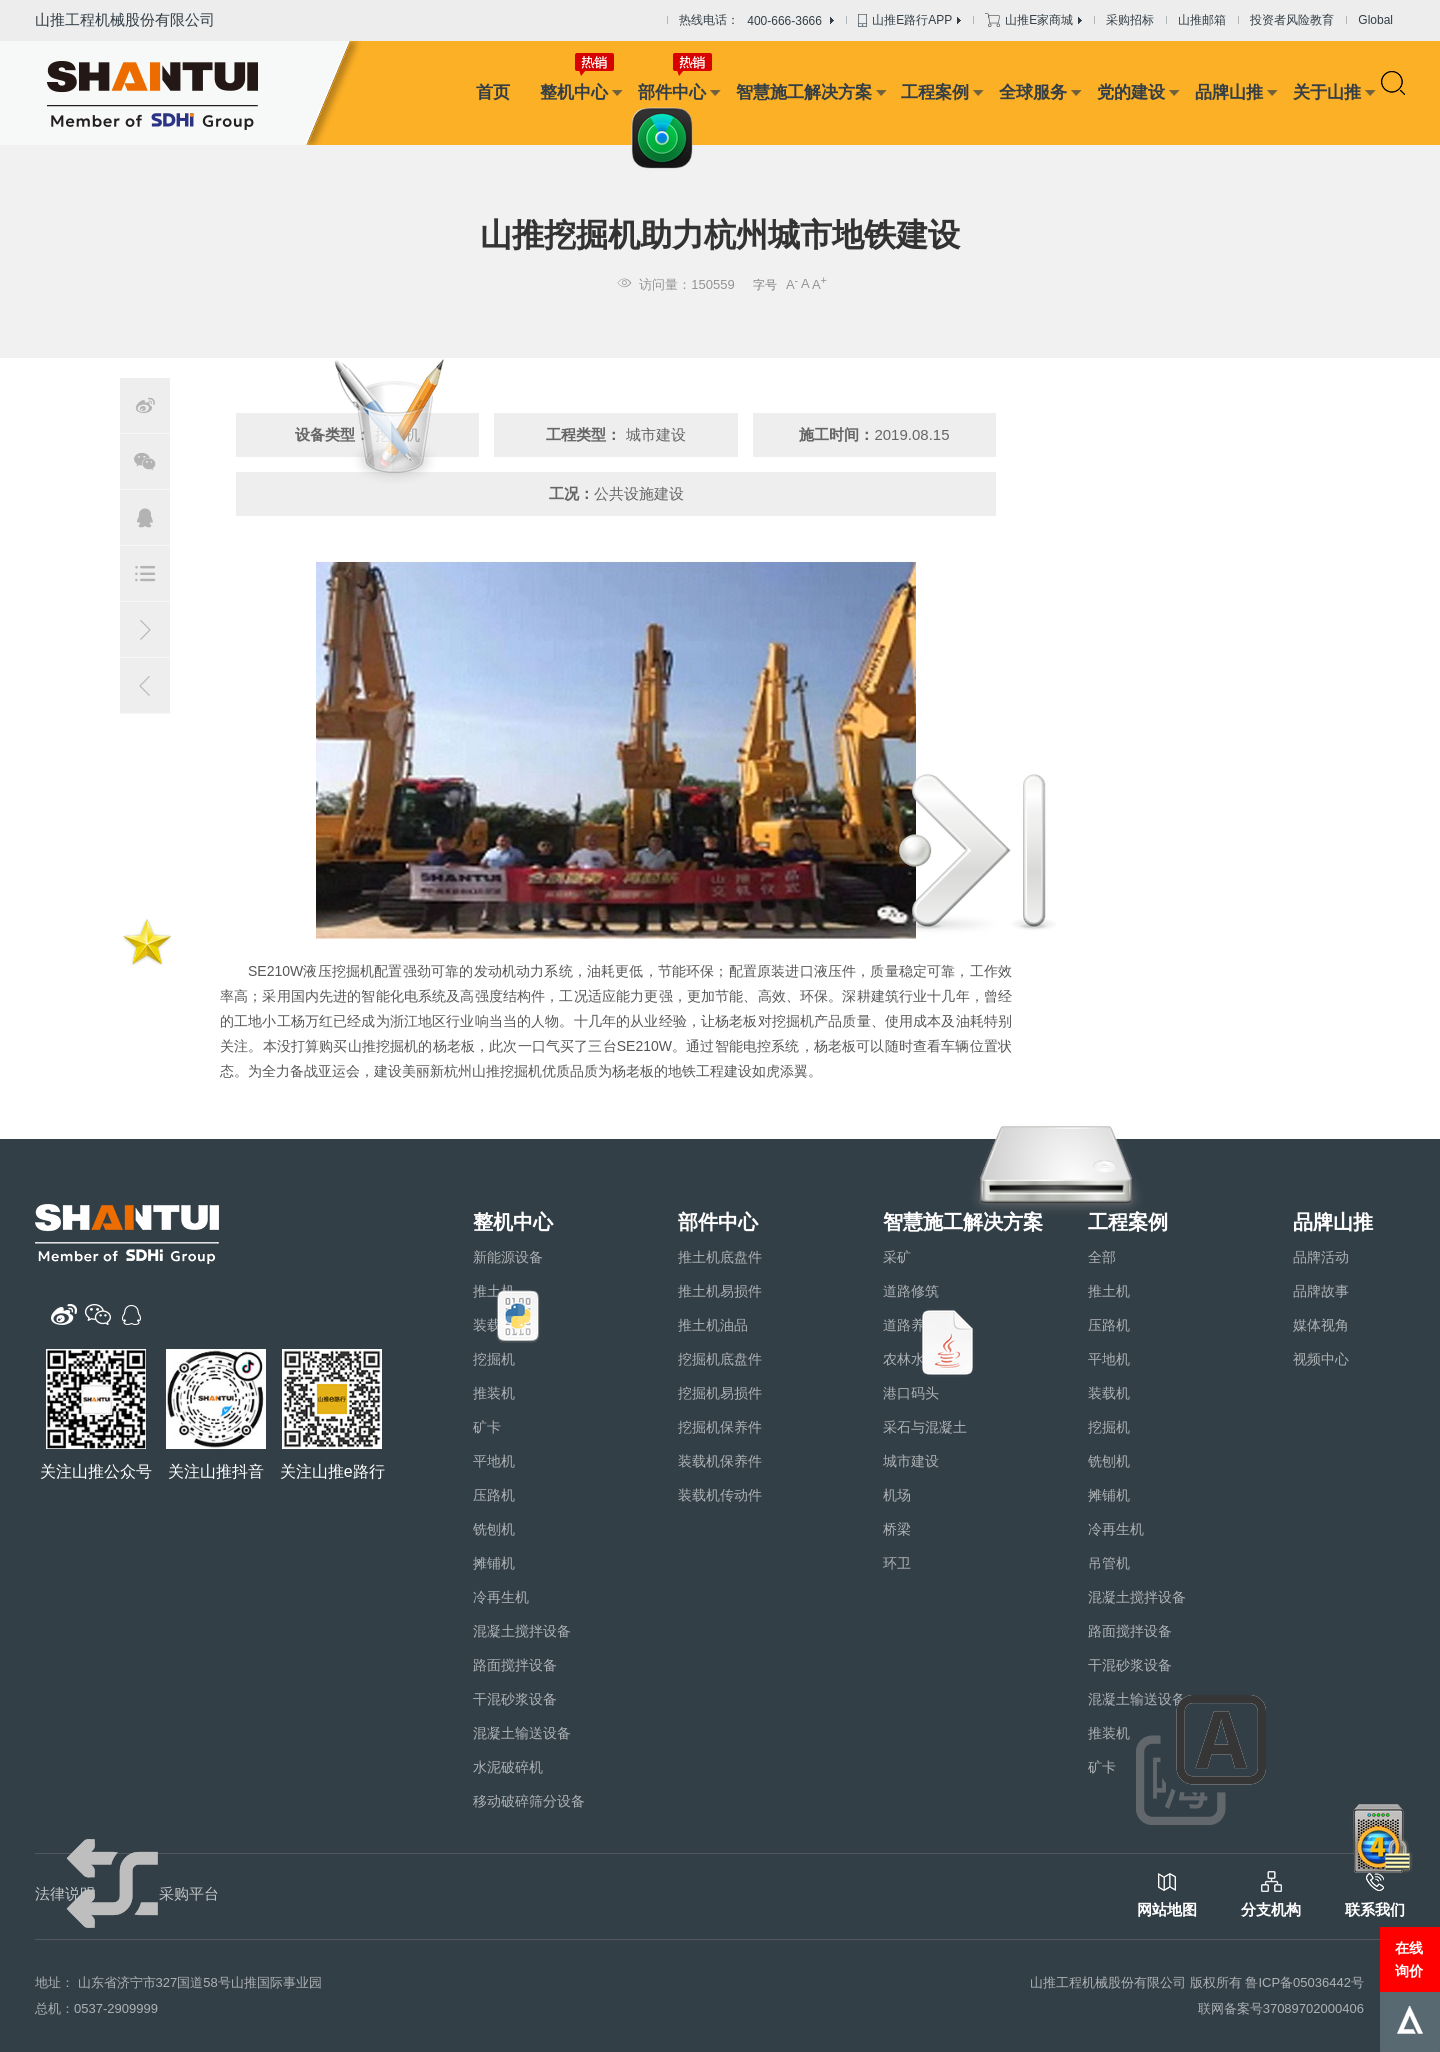  What do you see at coordinates (662, 138) in the screenshot?
I see `open find my app to locate devices` at bounding box center [662, 138].